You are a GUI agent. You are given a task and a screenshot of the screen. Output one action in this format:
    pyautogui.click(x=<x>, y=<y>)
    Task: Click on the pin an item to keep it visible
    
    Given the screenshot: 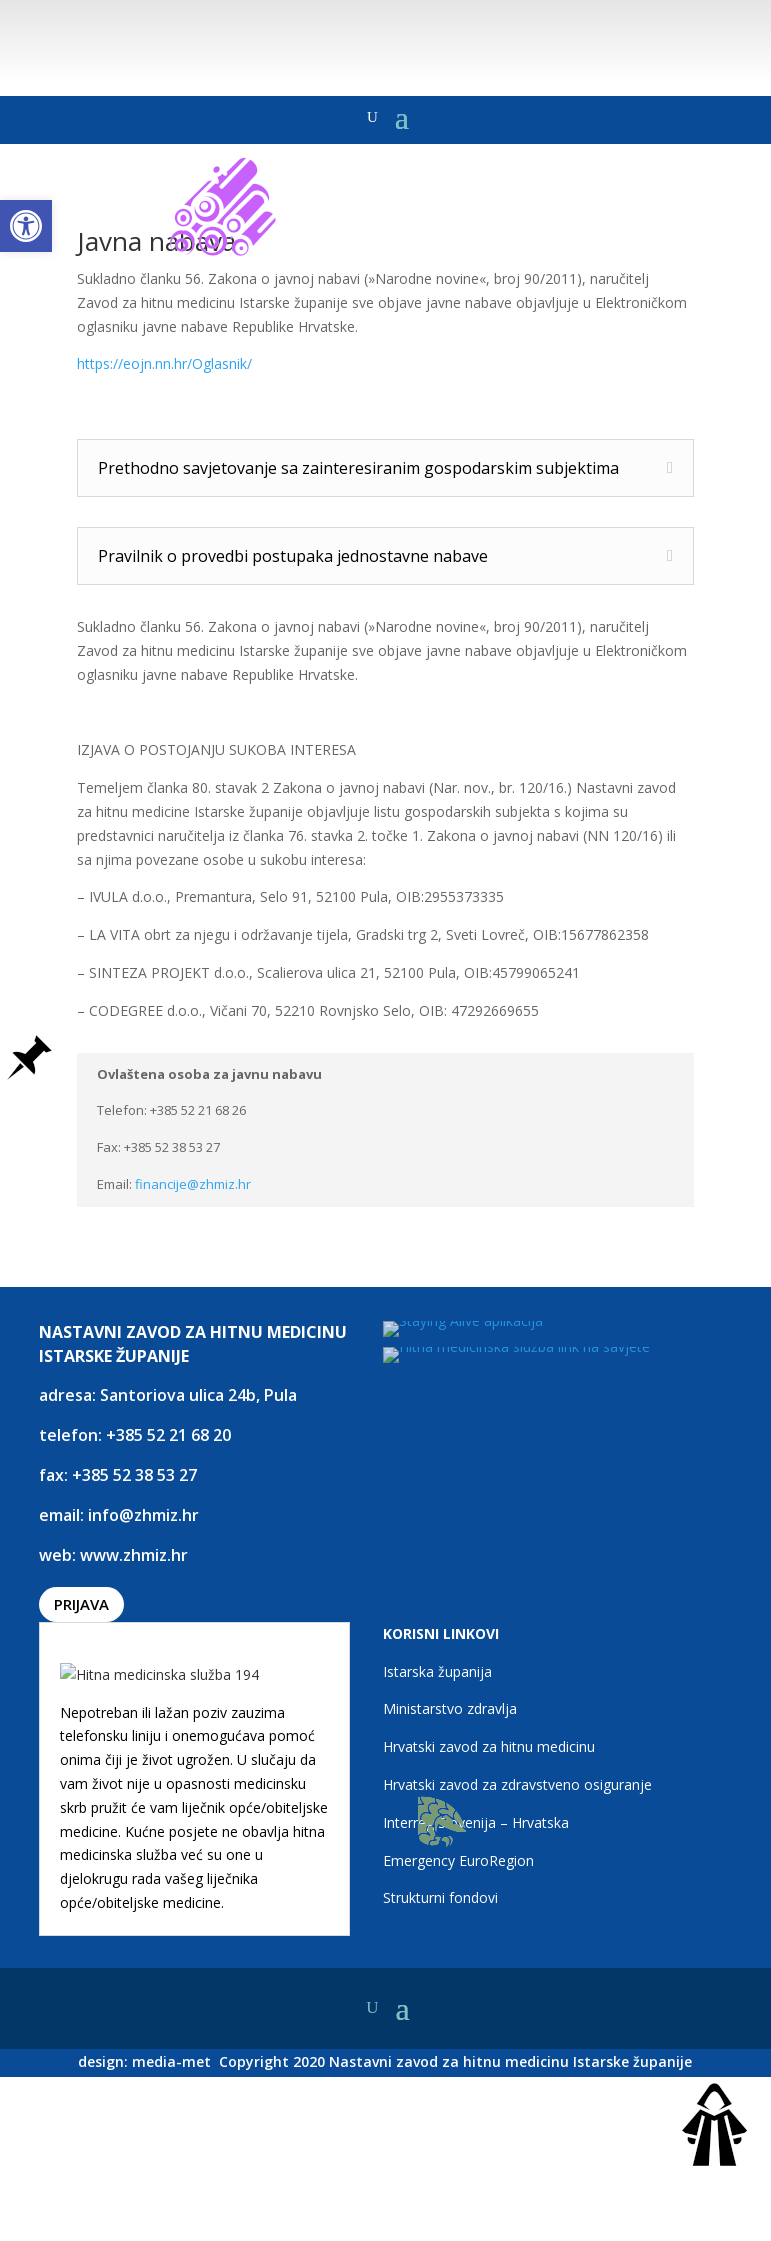 What is the action you would take?
    pyautogui.click(x=29, y=1057)
    